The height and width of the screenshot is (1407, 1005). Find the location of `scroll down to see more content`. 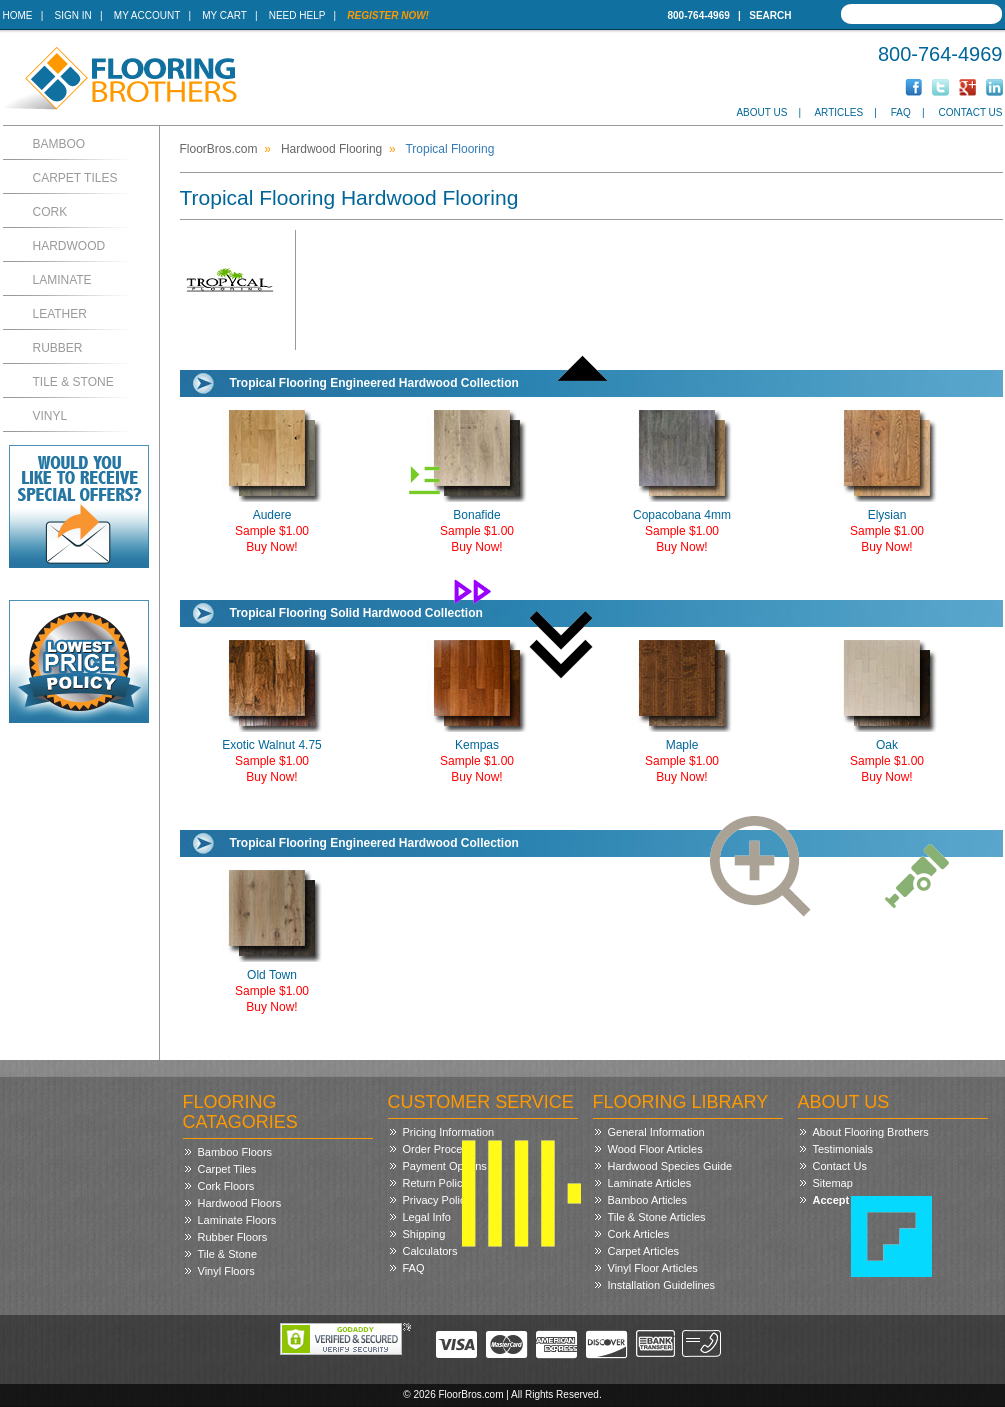

scroll down to see more content is located at coordinates (561, 642).